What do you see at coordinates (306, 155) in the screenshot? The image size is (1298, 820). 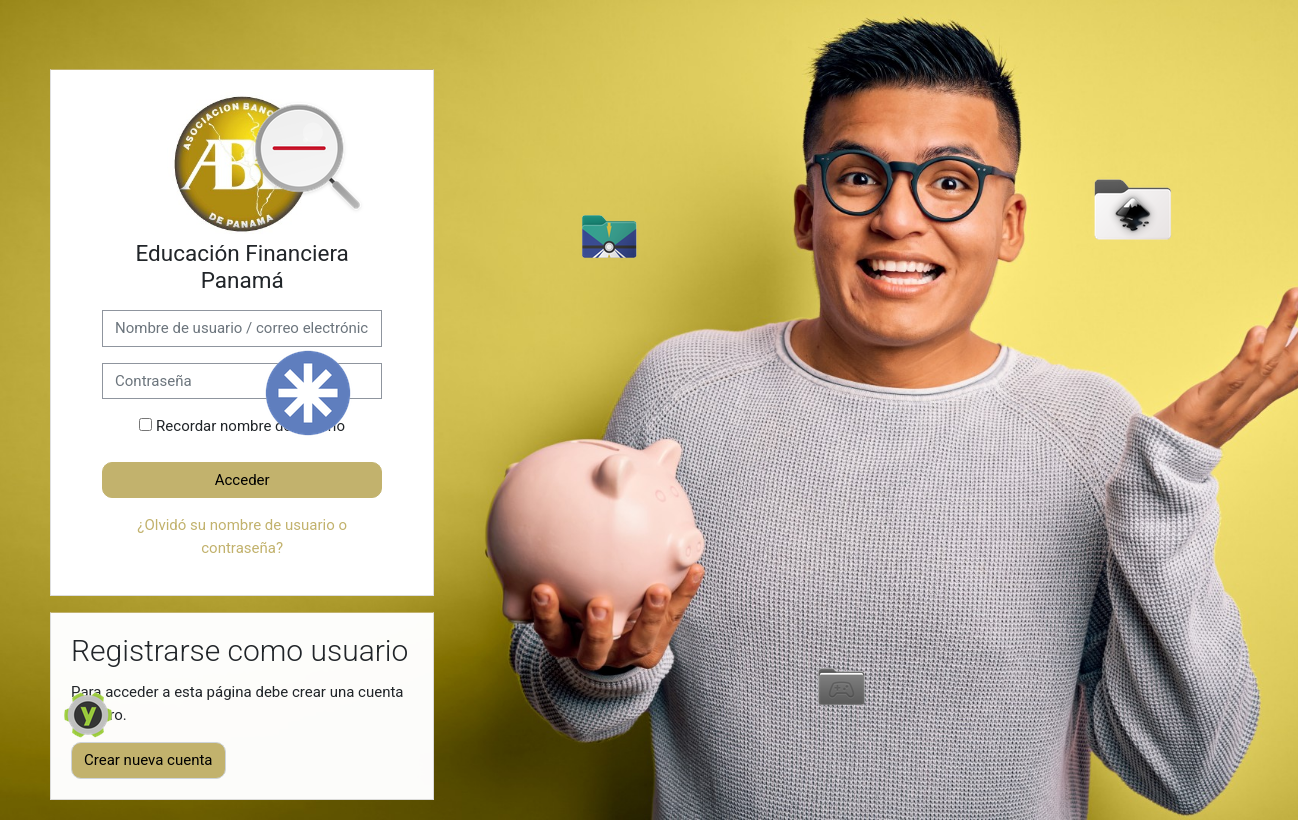 I see `zoom out to see more content` at bounding box center [306, 155].